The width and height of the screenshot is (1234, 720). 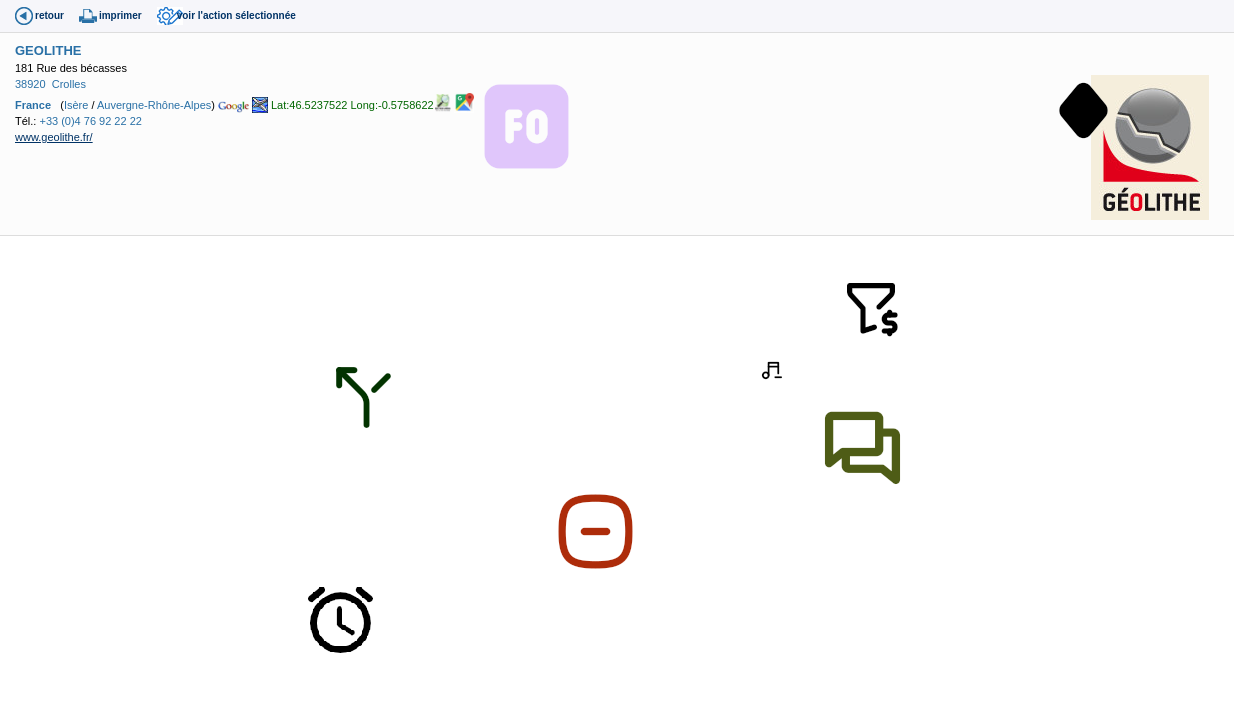 I want to click on open your conversations, so click(x=862, y=446).